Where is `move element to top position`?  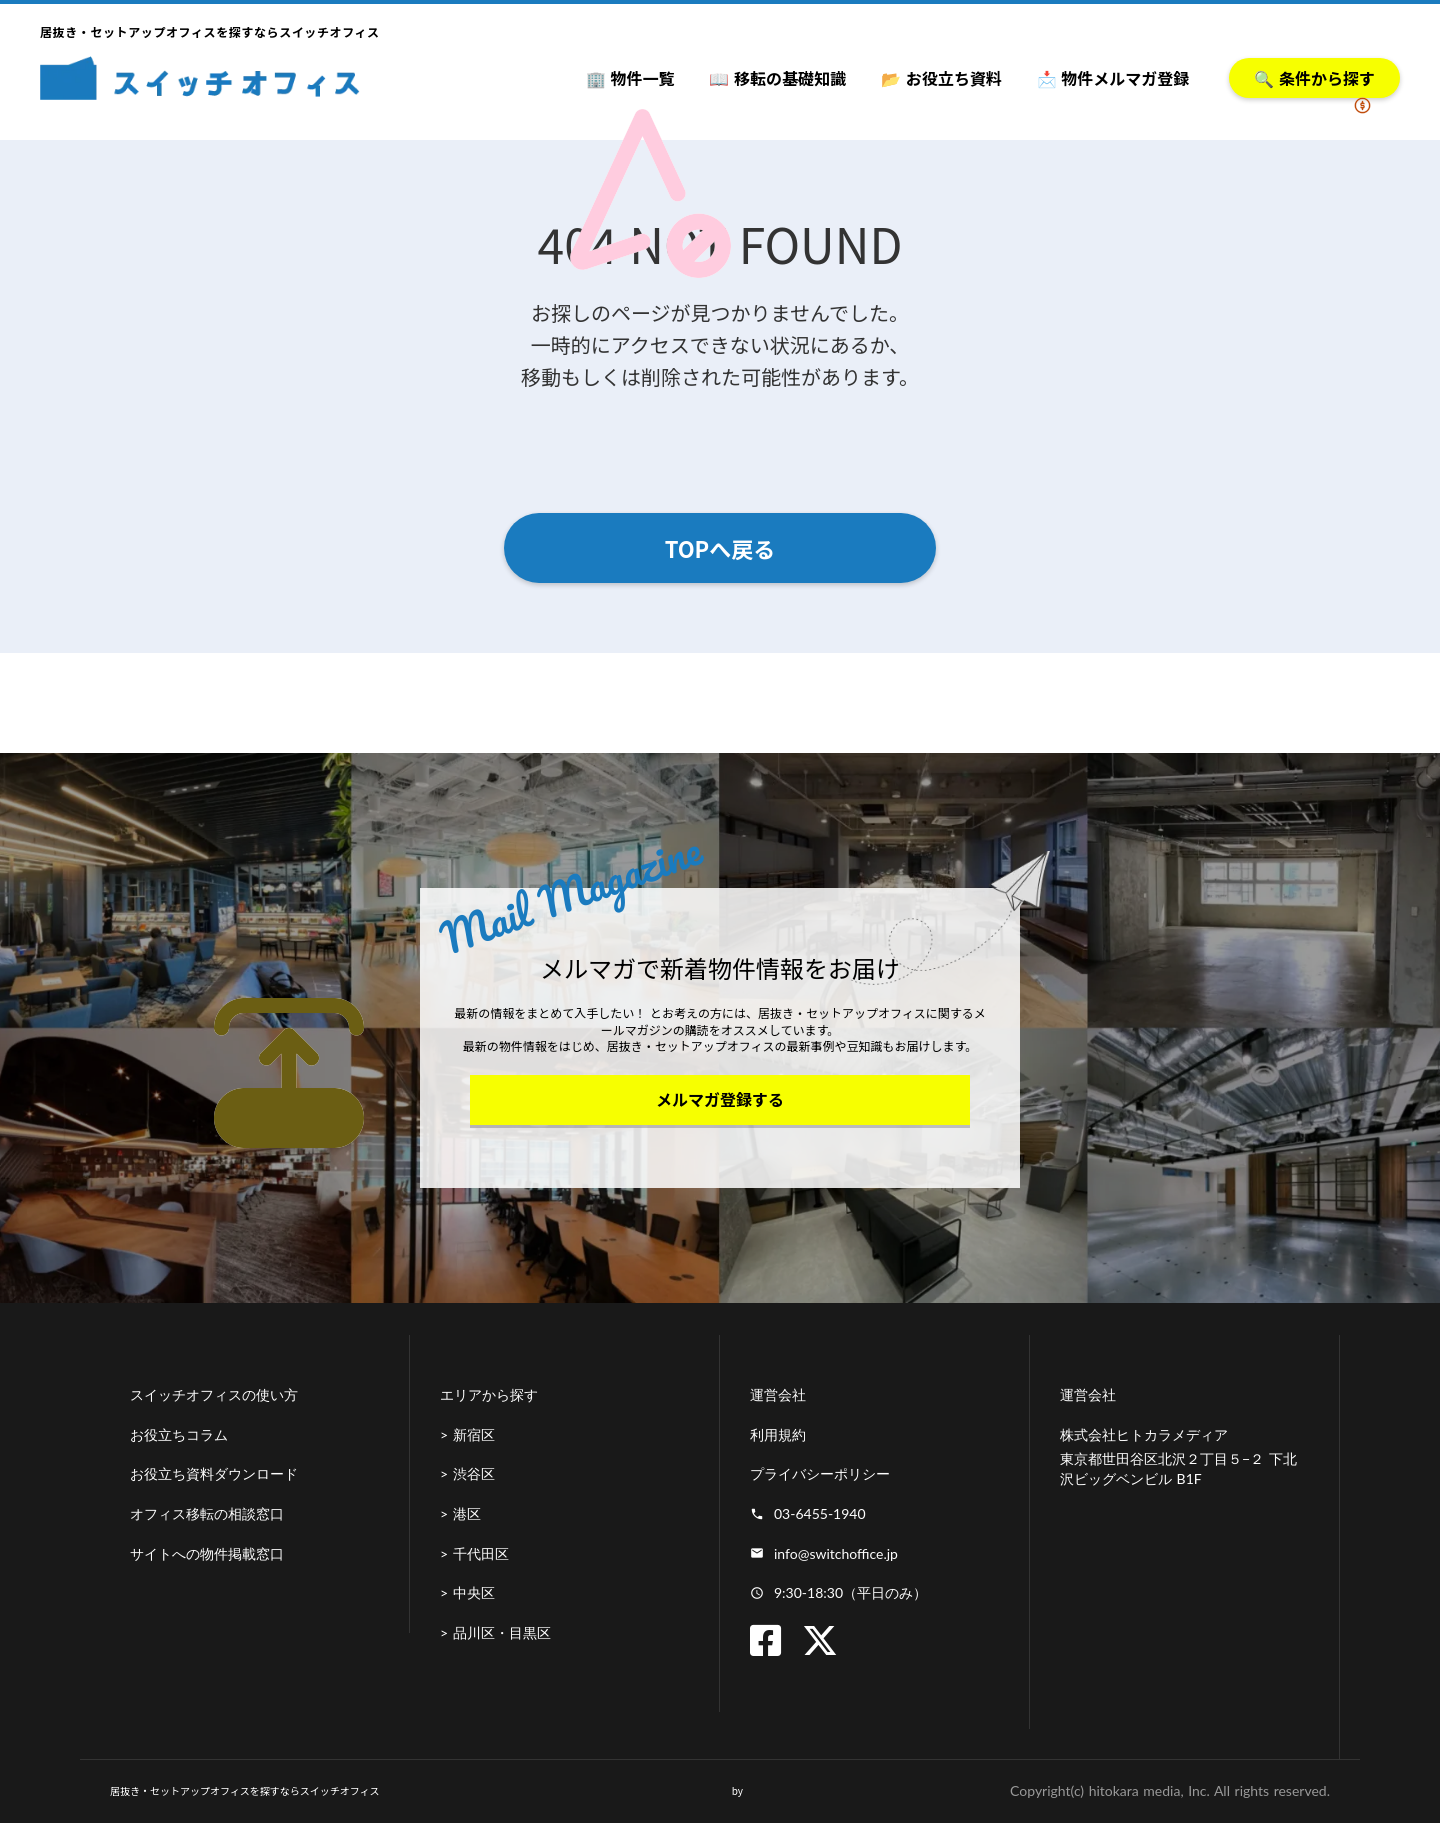
move element to top position is located at coordinates (289, 1073).